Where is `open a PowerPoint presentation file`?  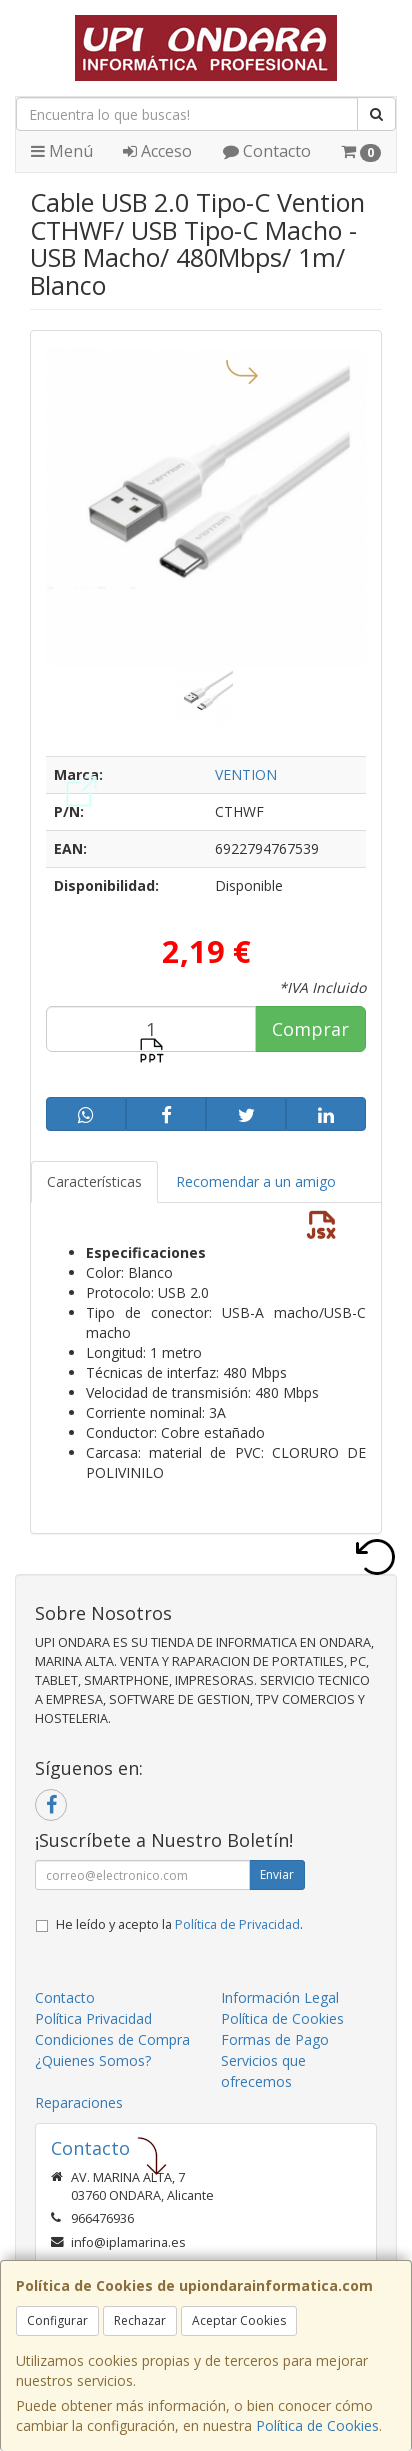
open a PowerPoint presentation file is located at coordinates (151, 1051).